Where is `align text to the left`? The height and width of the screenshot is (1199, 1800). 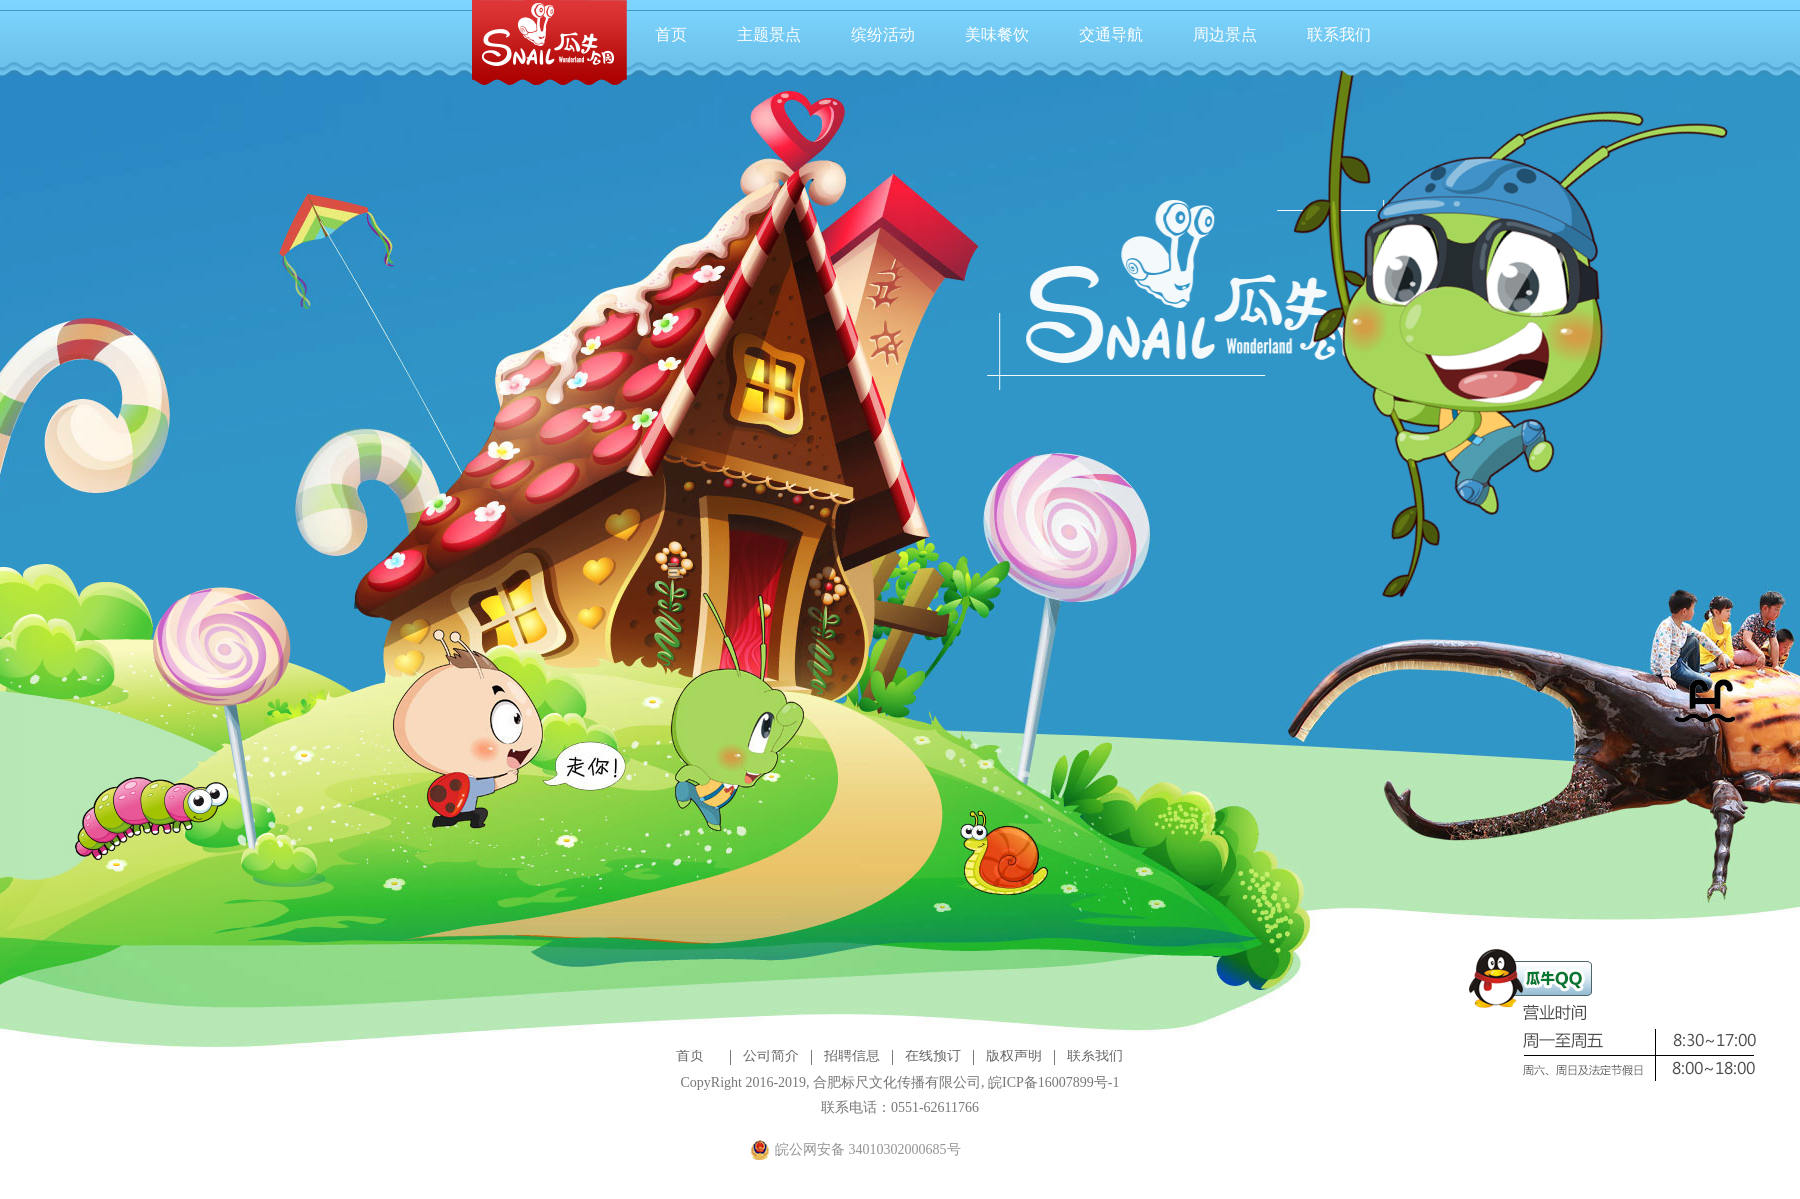
align text to the left is located at coordinates (675, 570).